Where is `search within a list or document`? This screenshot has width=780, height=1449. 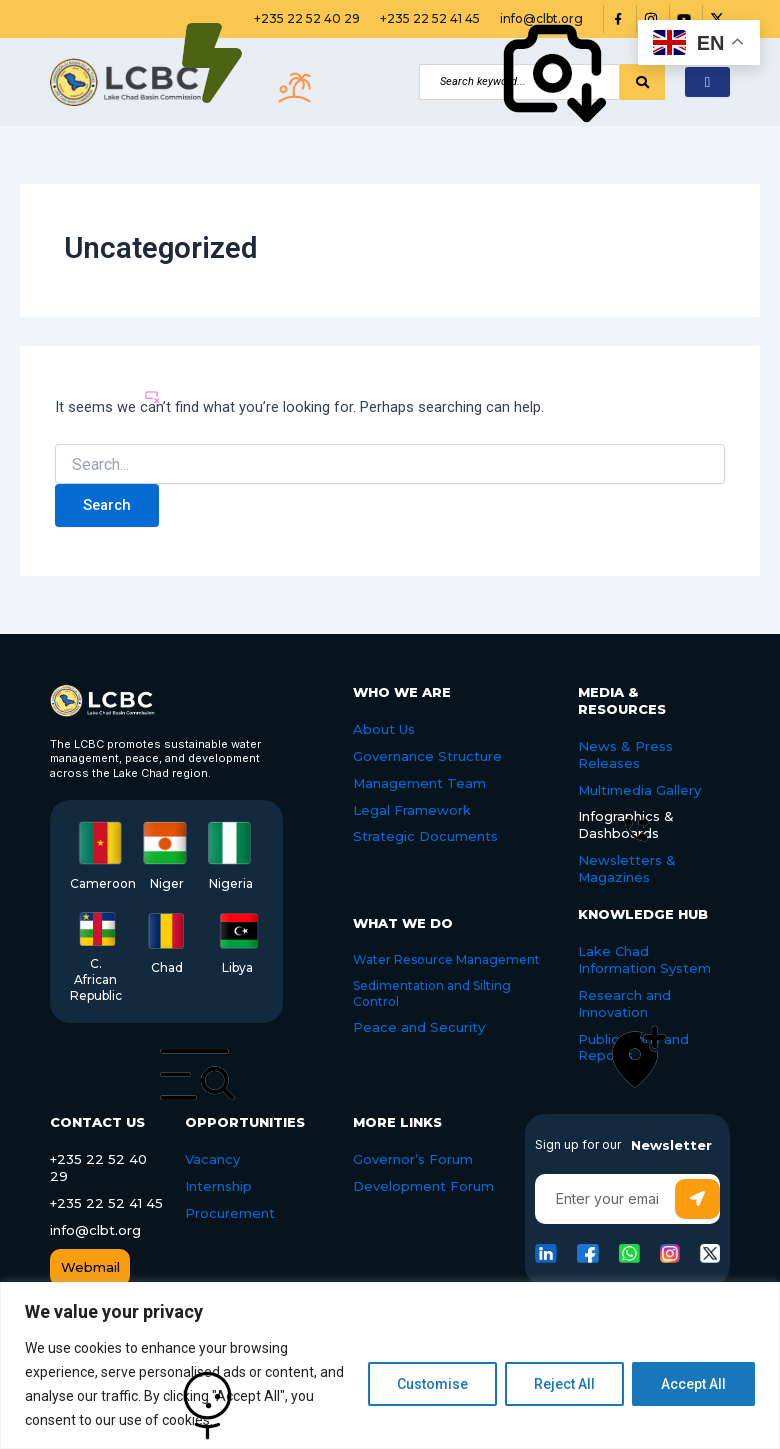
search within a list or document is located at coordinates (194, 1074).